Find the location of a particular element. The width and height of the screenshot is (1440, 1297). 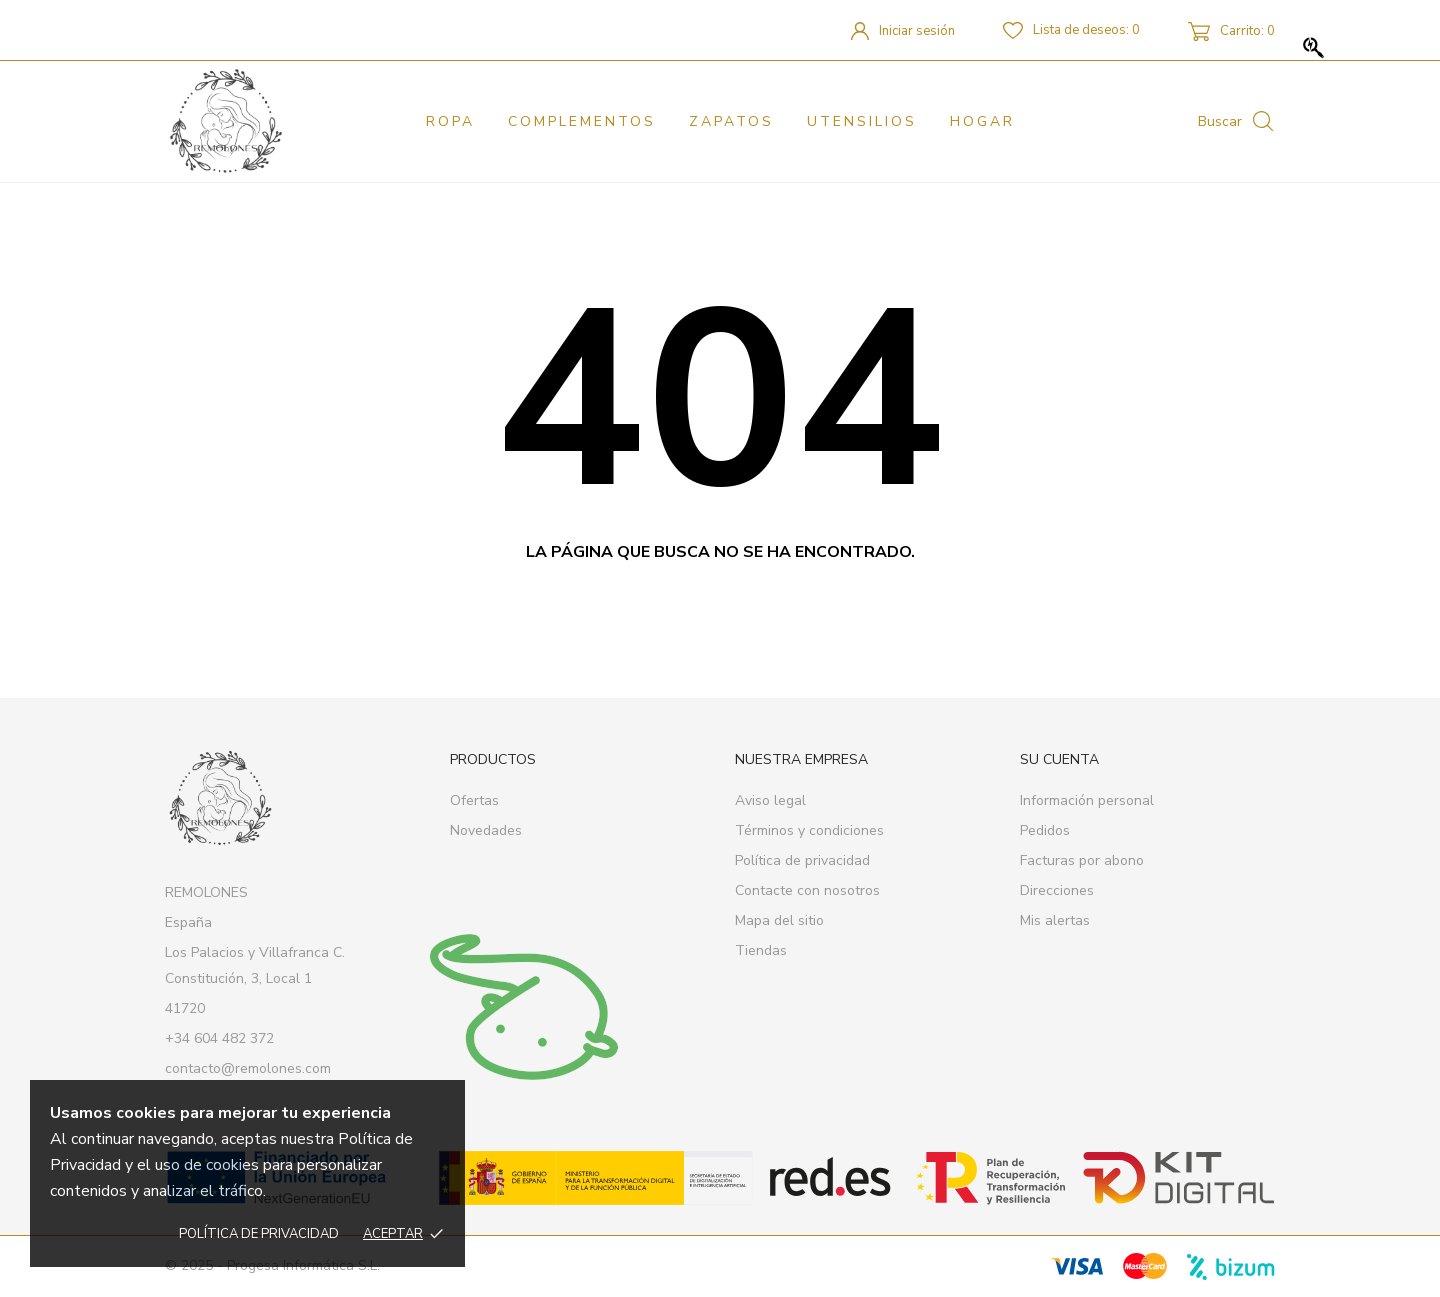

support creators on afdian is located at coordinates (524, 1007).